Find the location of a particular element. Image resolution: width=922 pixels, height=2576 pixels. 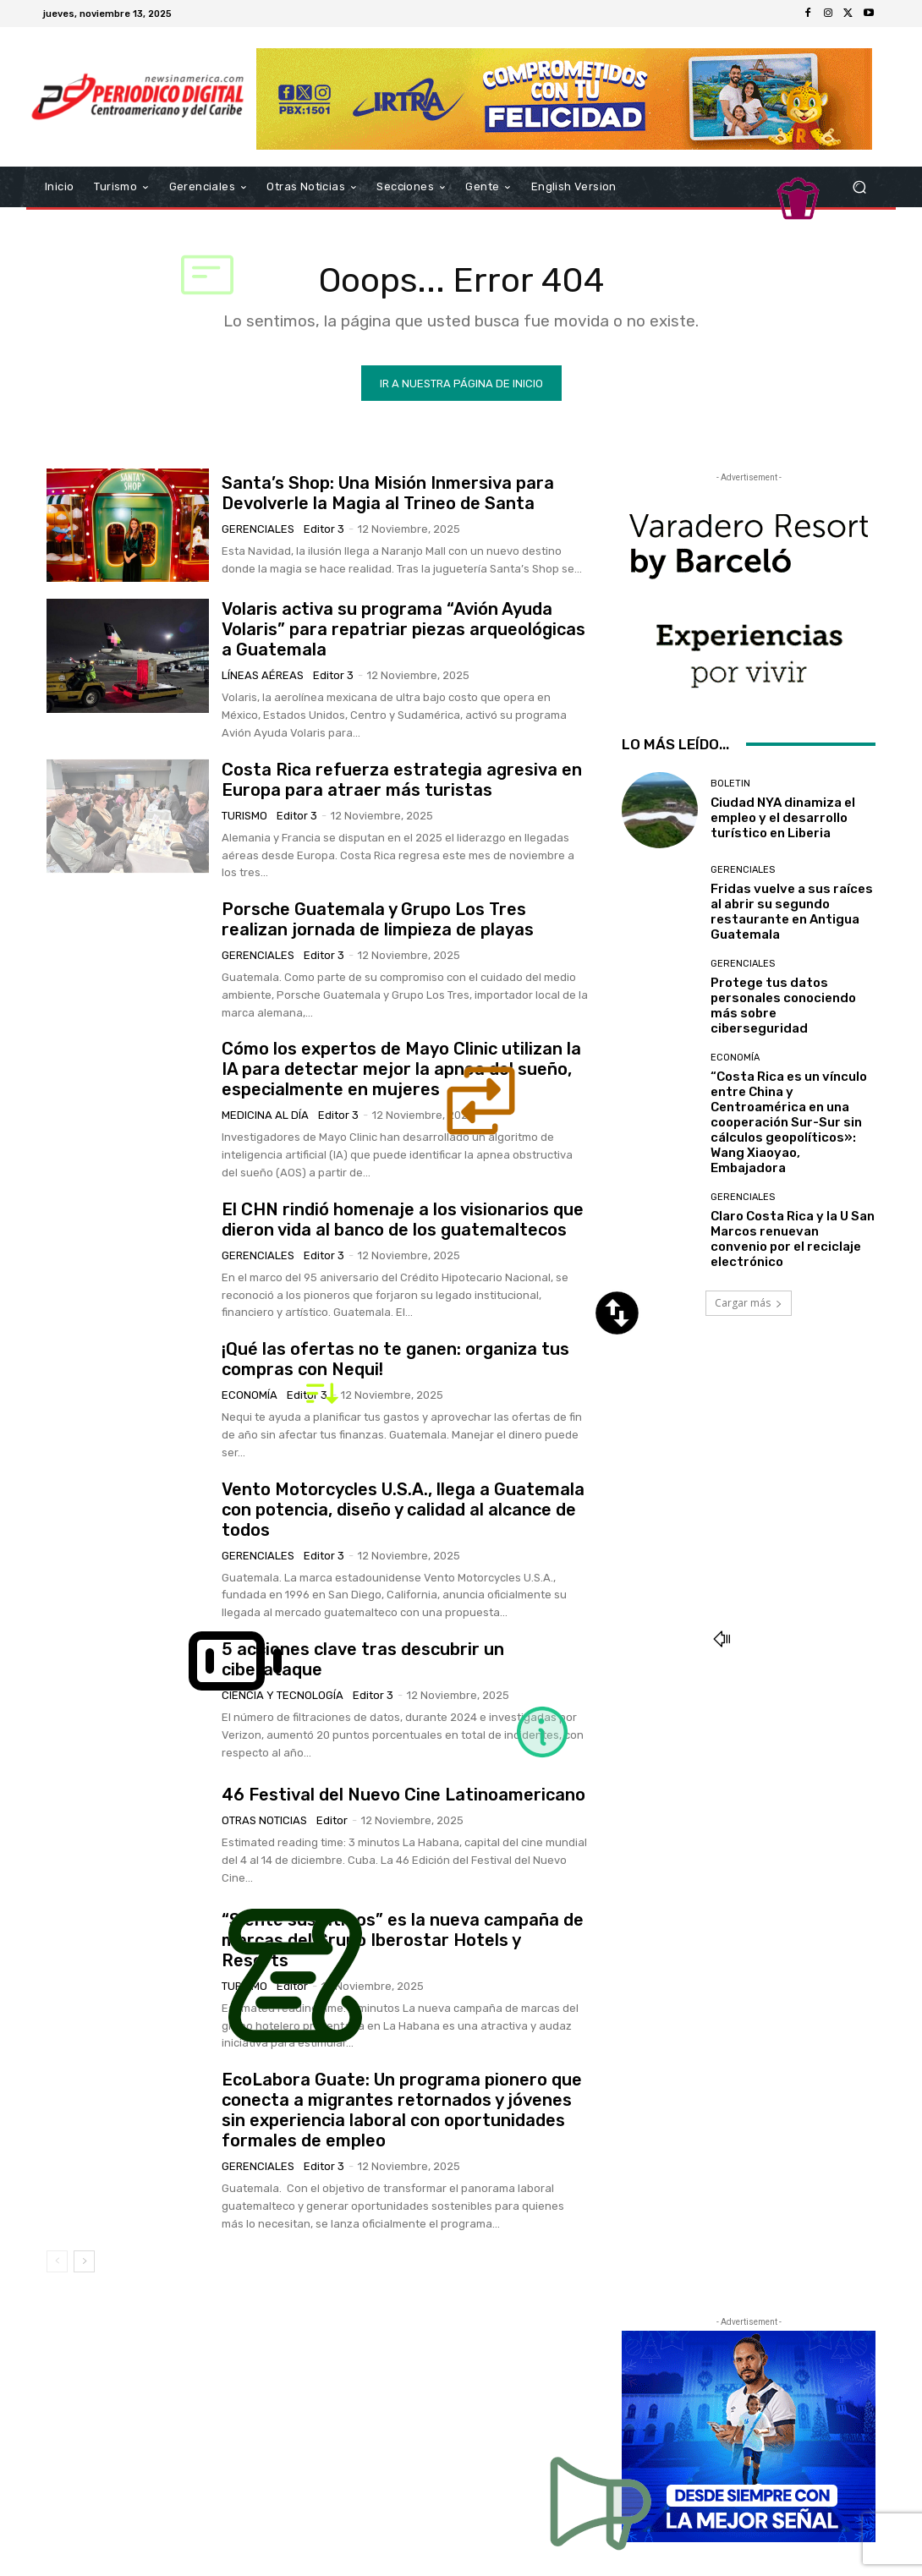

view activity log or history is located at coordinates (295, 1976).